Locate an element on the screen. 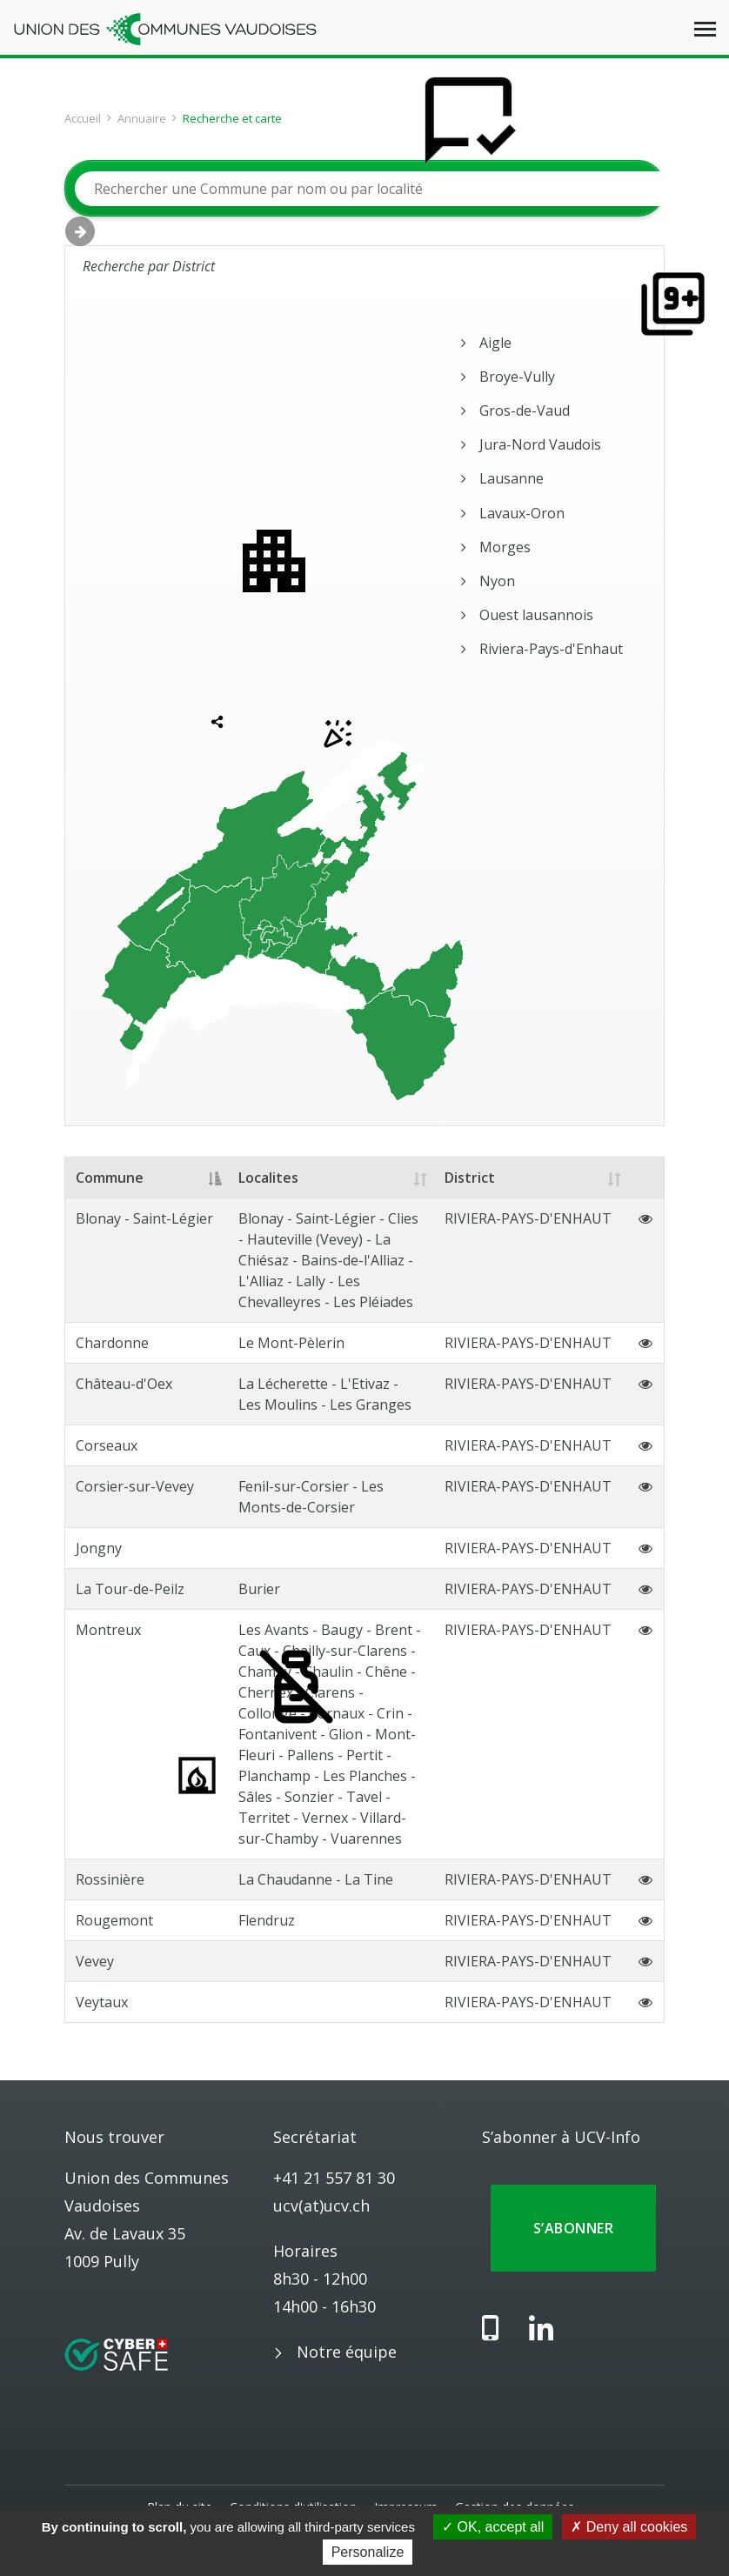  indicates 9 or more items in a stack or collection is located at coordinates (672, 304).